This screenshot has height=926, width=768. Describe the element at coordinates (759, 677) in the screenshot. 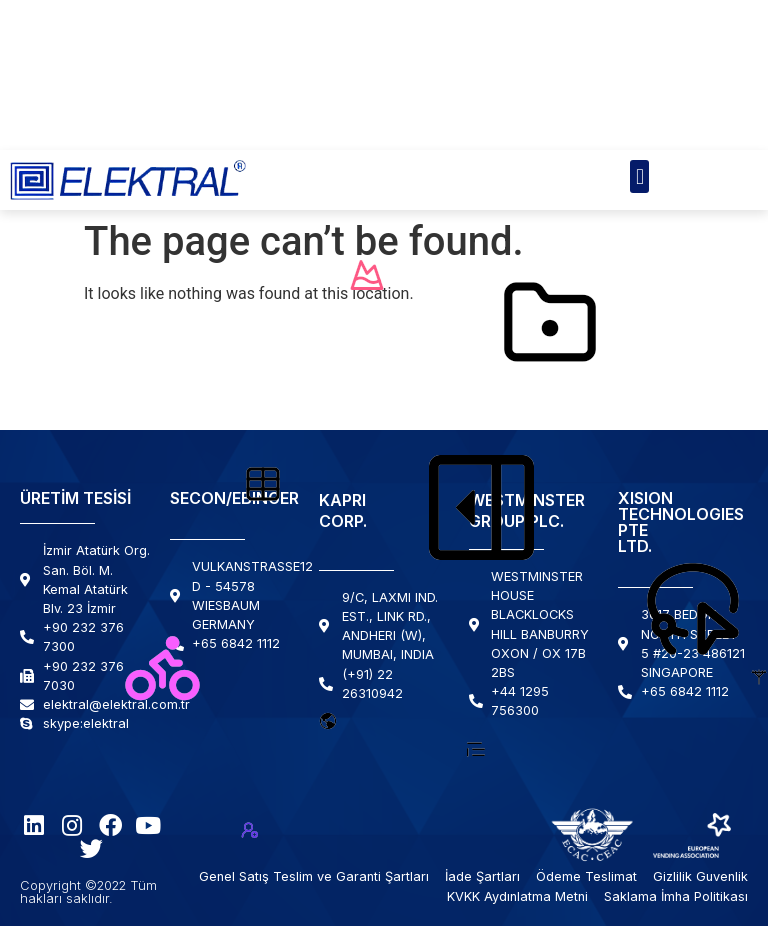

I see `indicates electrical or power utilities` at that location.